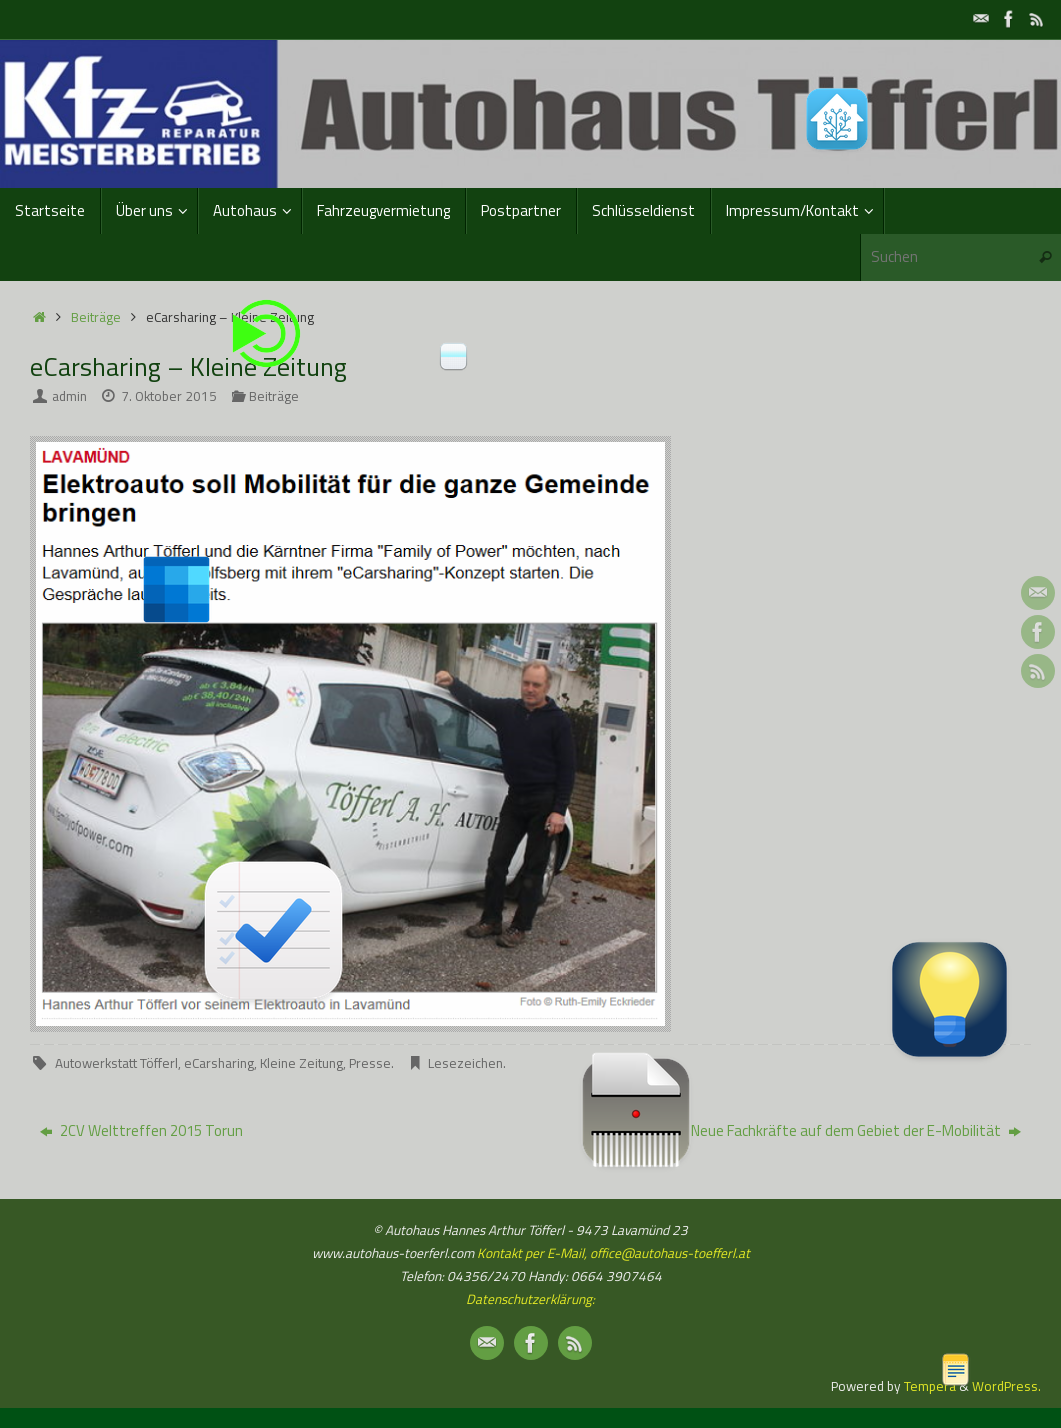  Describe the element at coordinates (949, 999) in the screenshot. I see `open photometric viewer app` at that location.